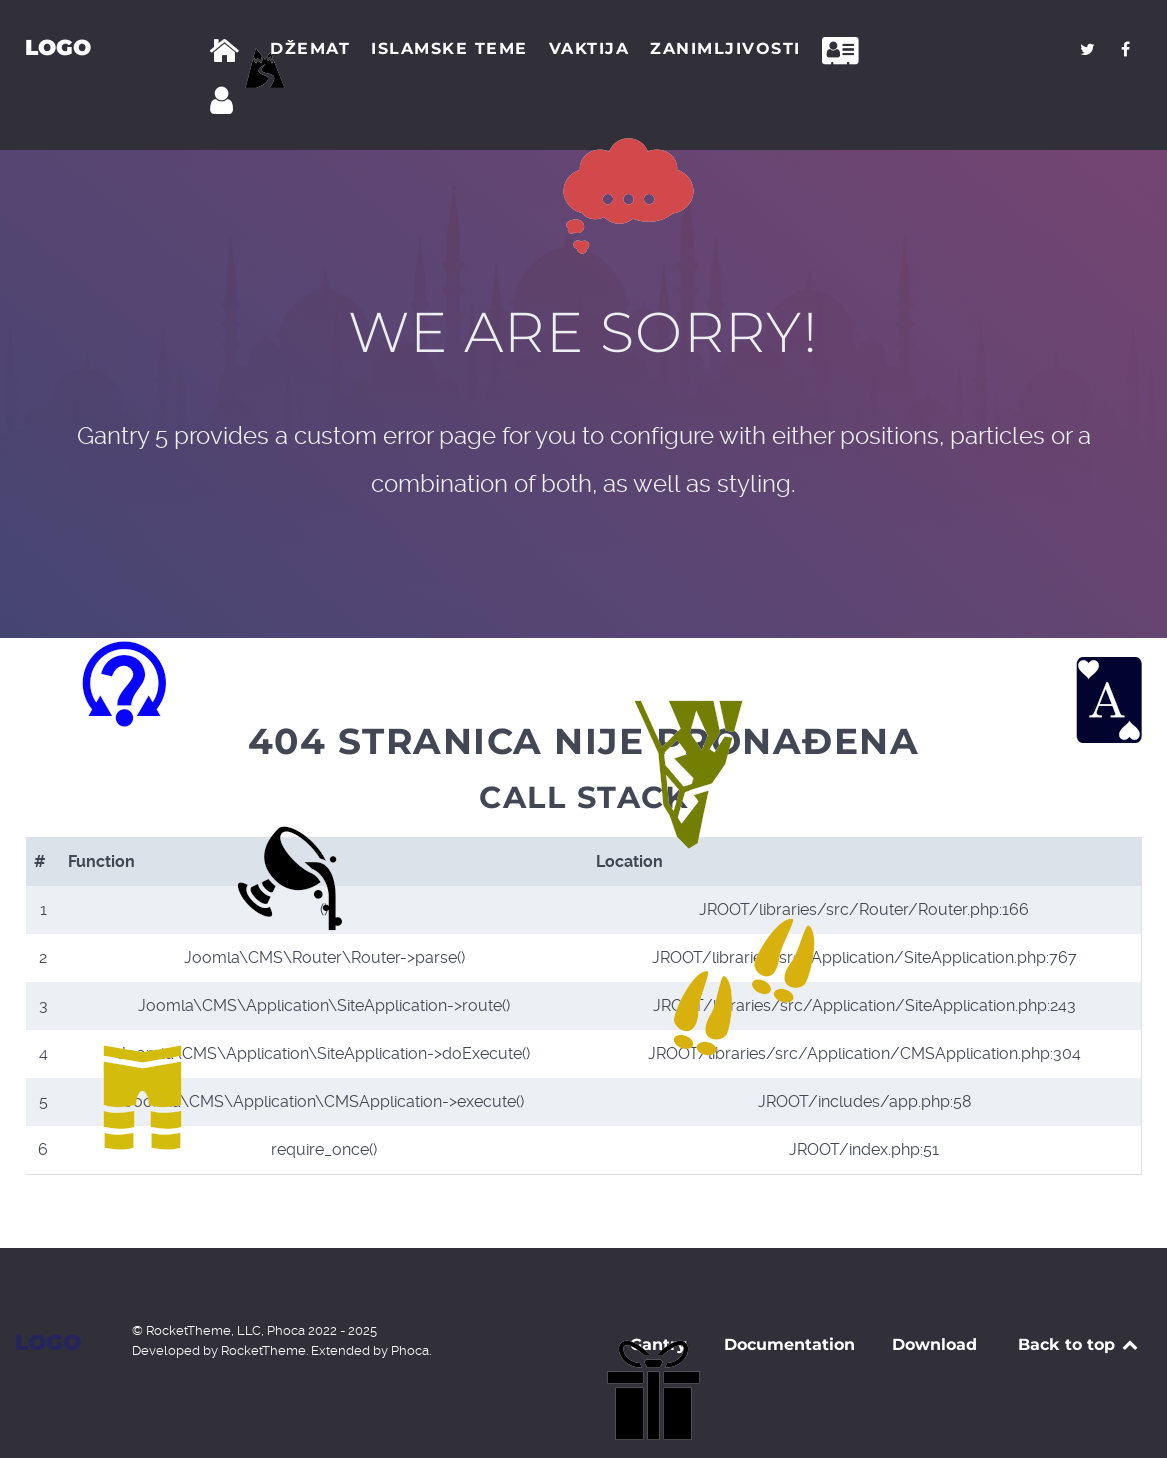  What do you see at coordinates (689, 774) in the screenshot?
I see `indicates cave or underground environment in game` at bounding box center [689, 774].